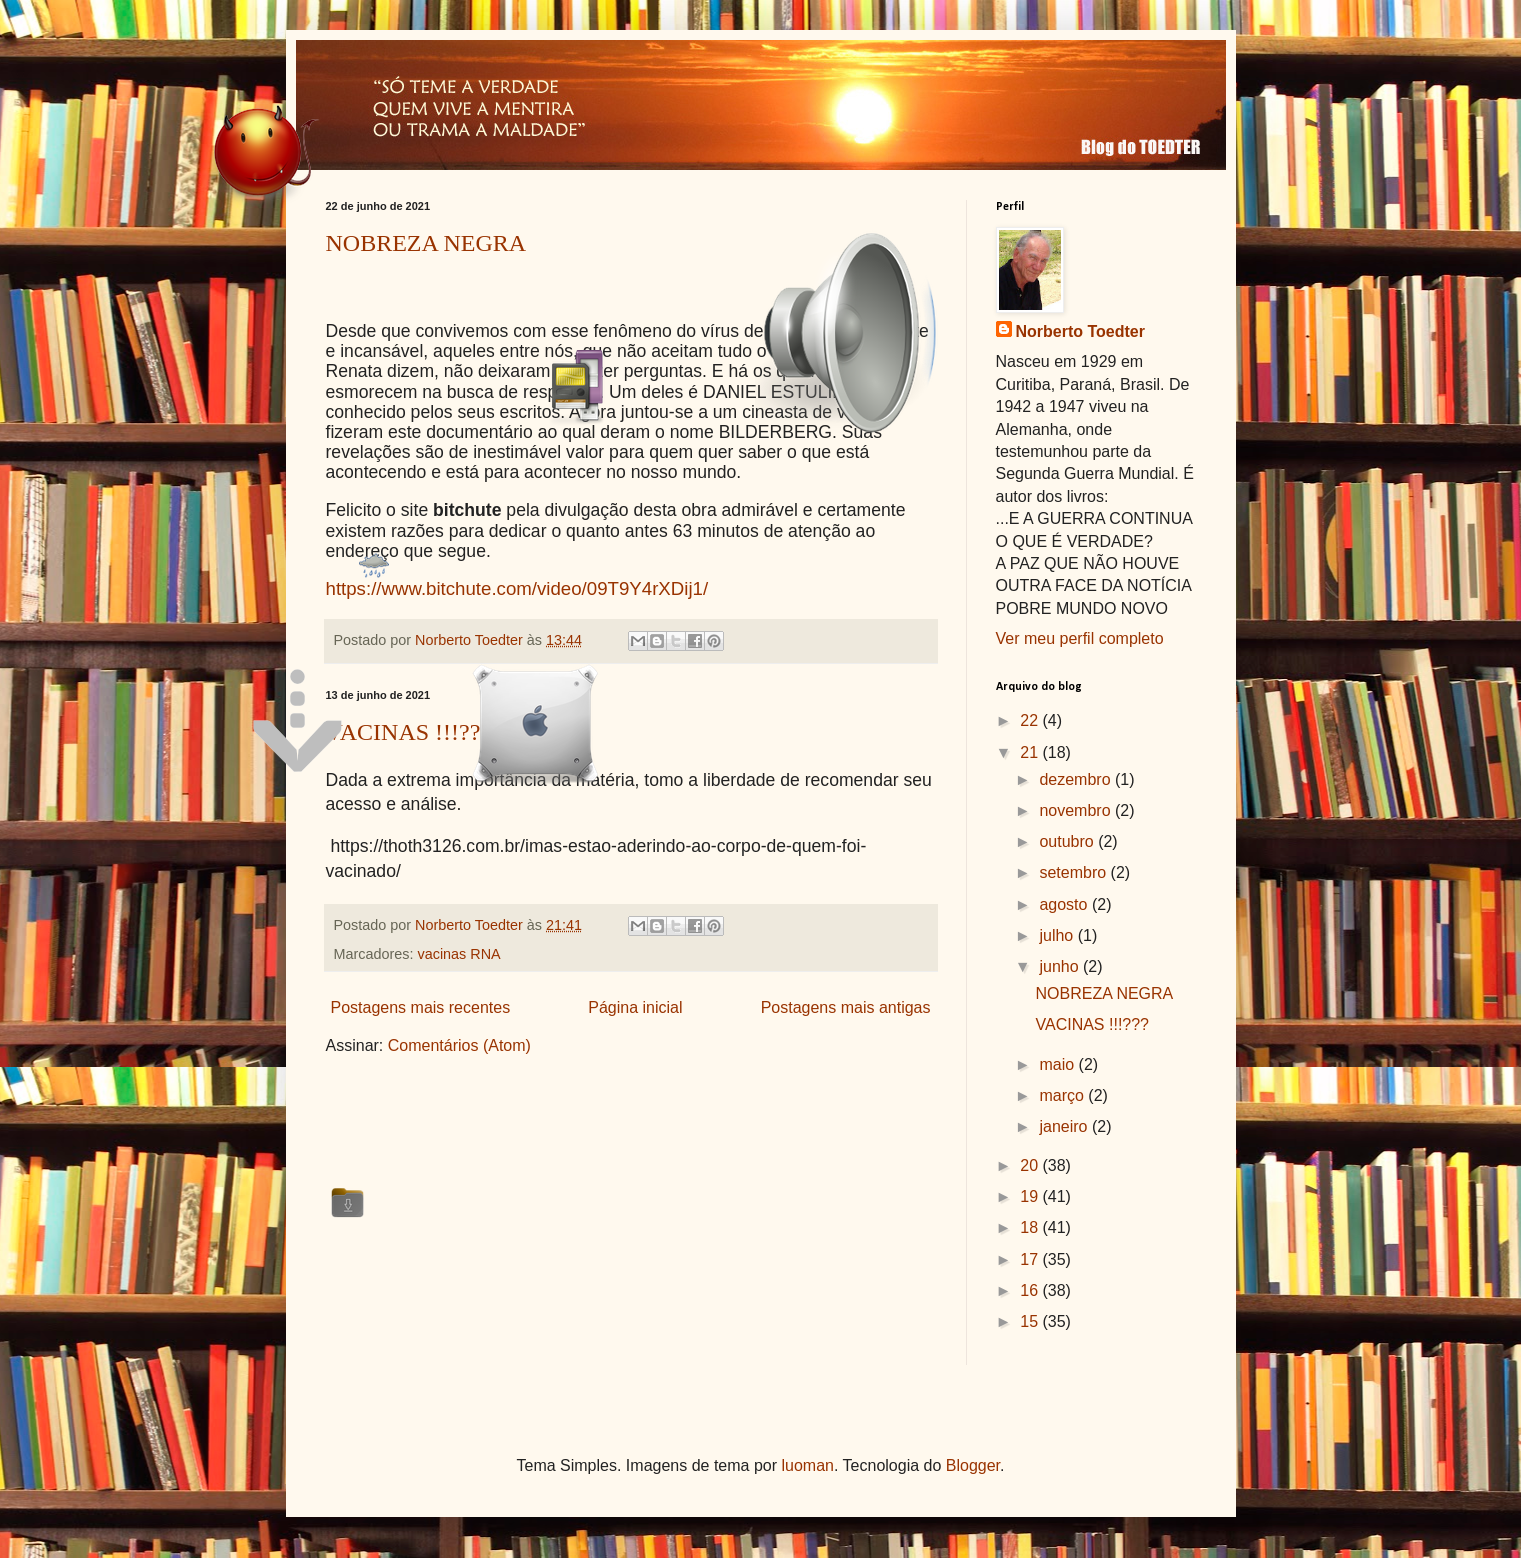 This screenshot has width=1521, height=1558. What do you see at coordinates (580, 388) in the screenshot?
I see `access removable storage devices` at bounding box center [580, 388].